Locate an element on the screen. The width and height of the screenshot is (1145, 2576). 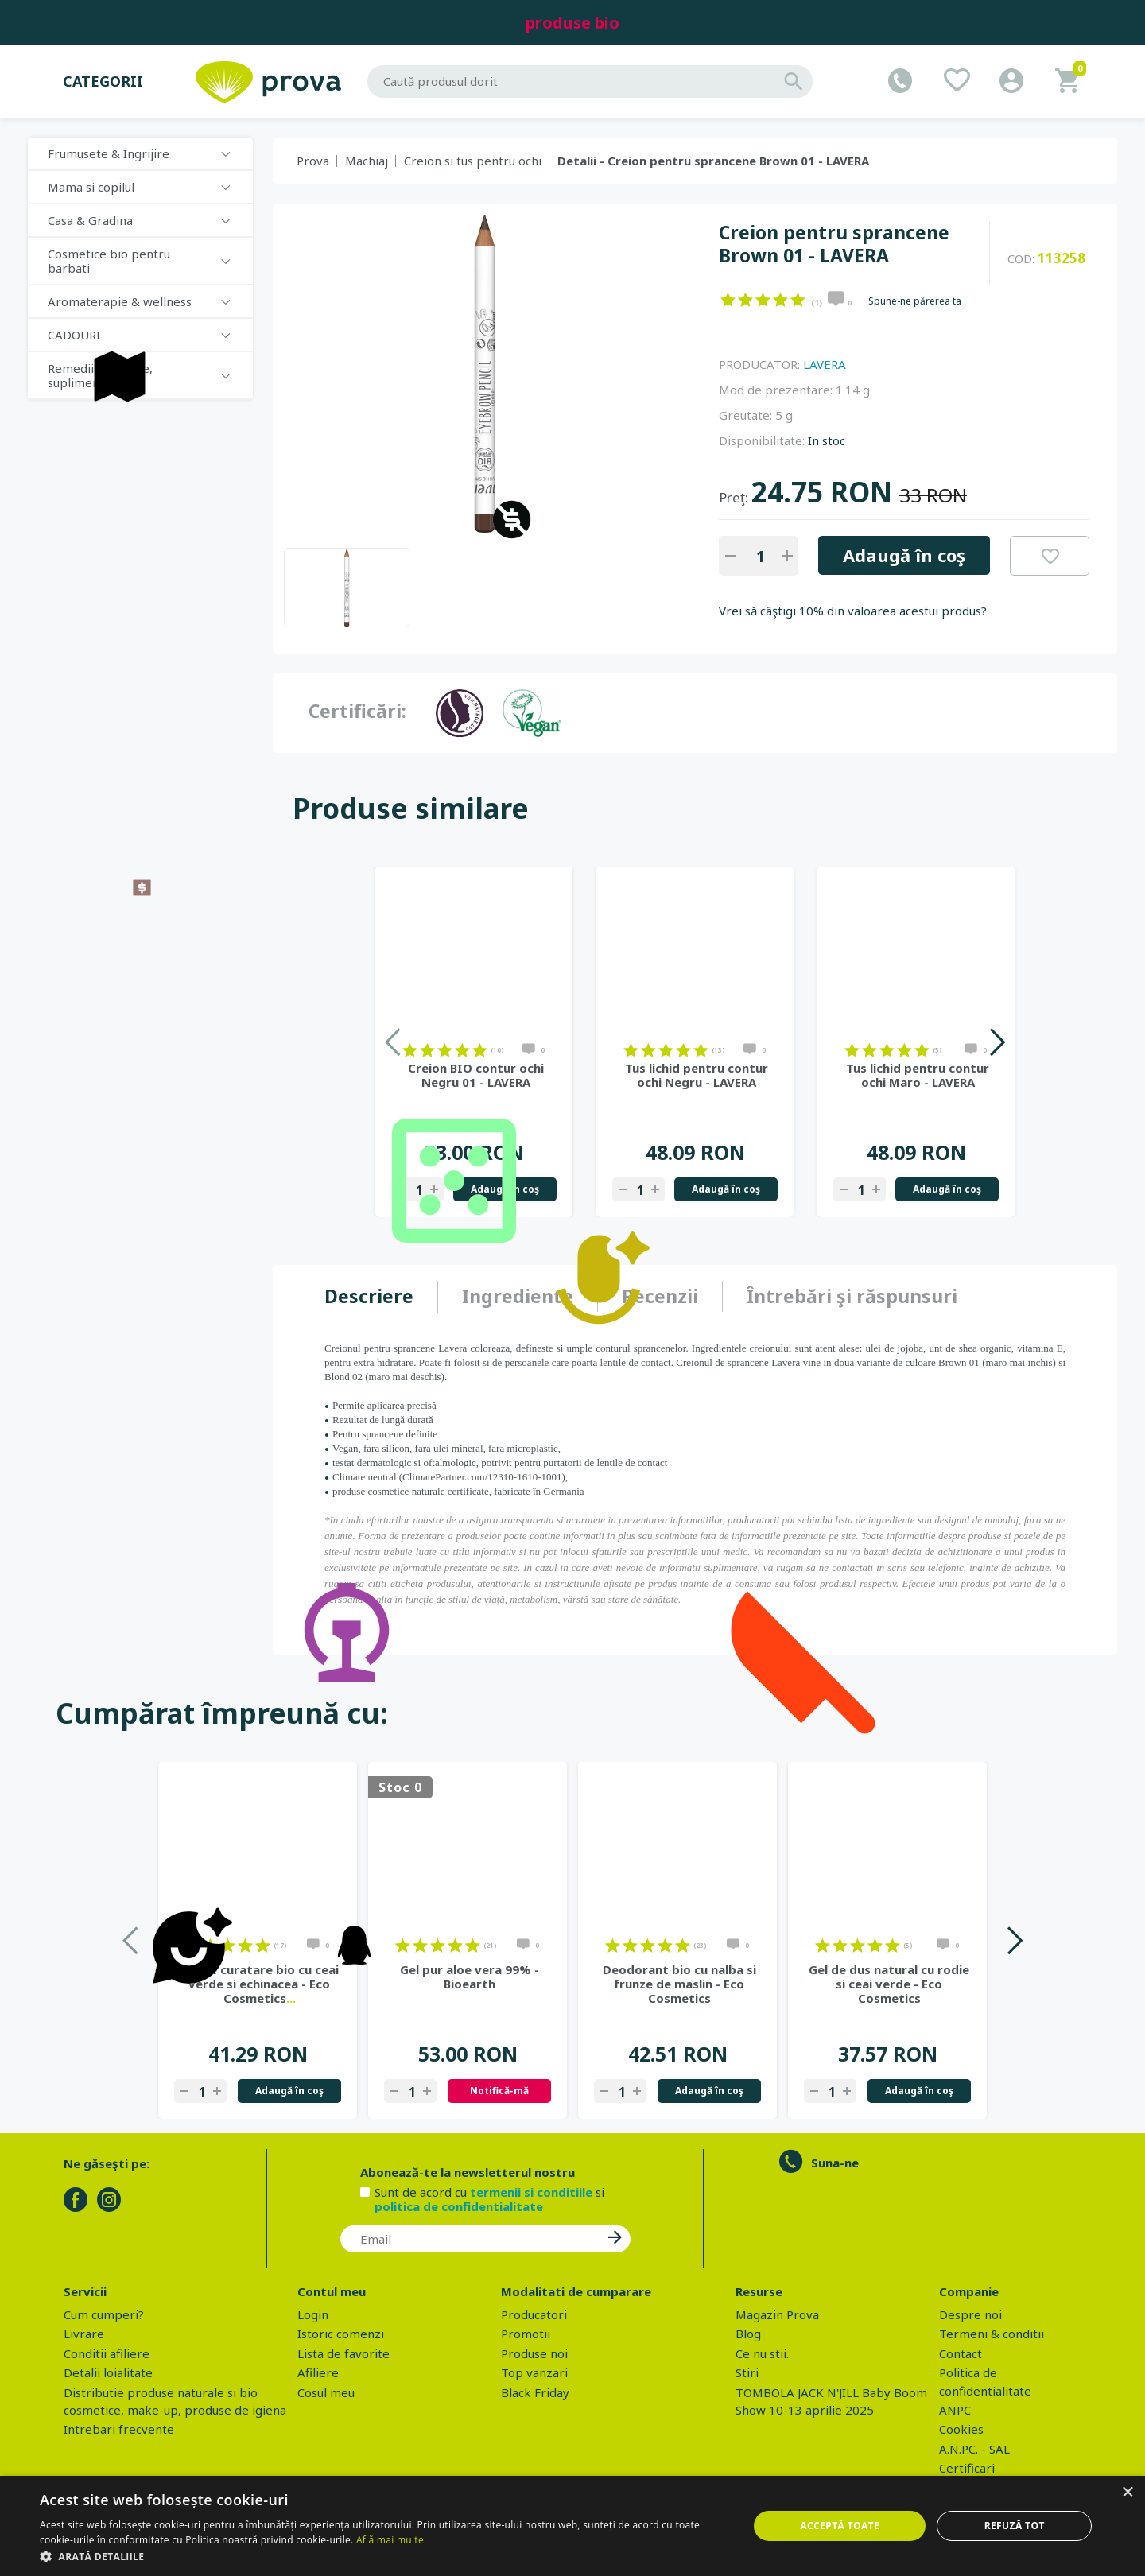
randomize or shuffle content is located at coordinates (454, 1181).